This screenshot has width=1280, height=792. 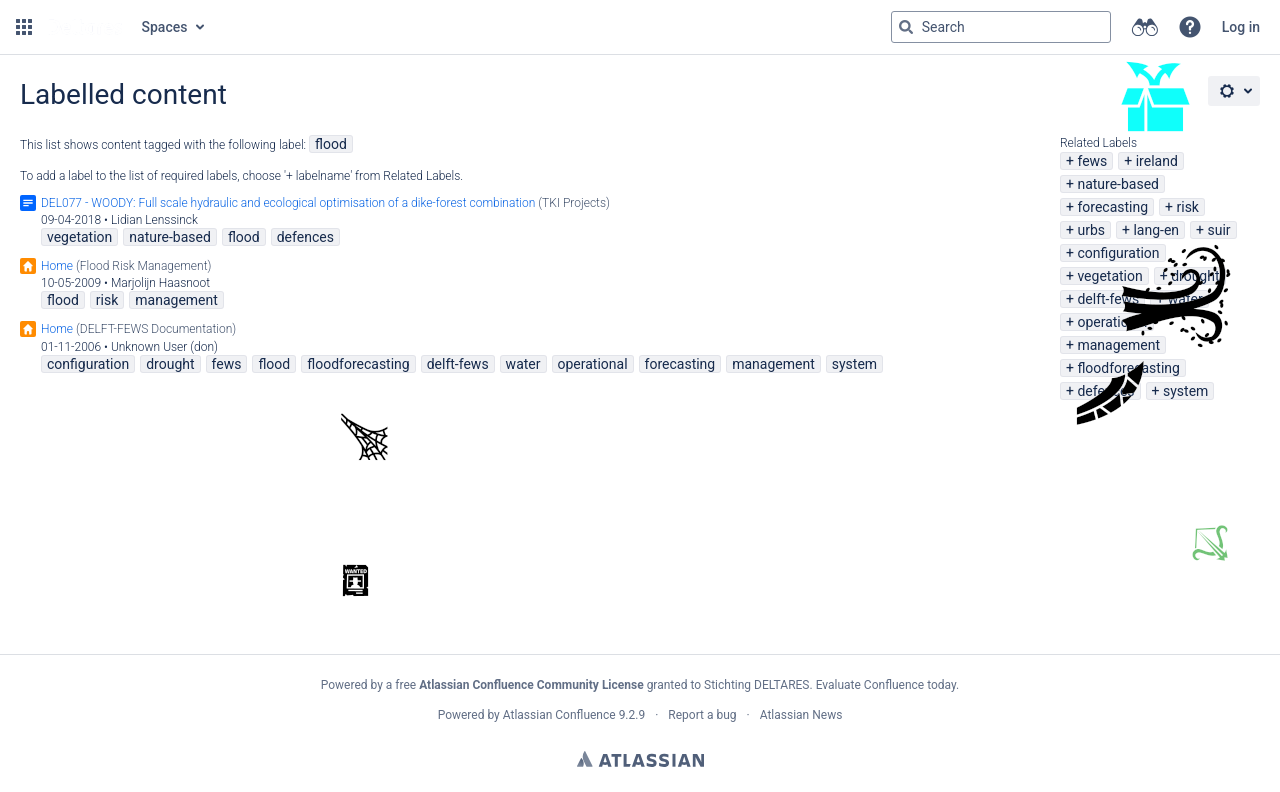 What do you see at coordinates (1176, 296) in the screenshot?
I see `indicates sandstorm or dust storm weather condition` at bounding box center [1176, 296].